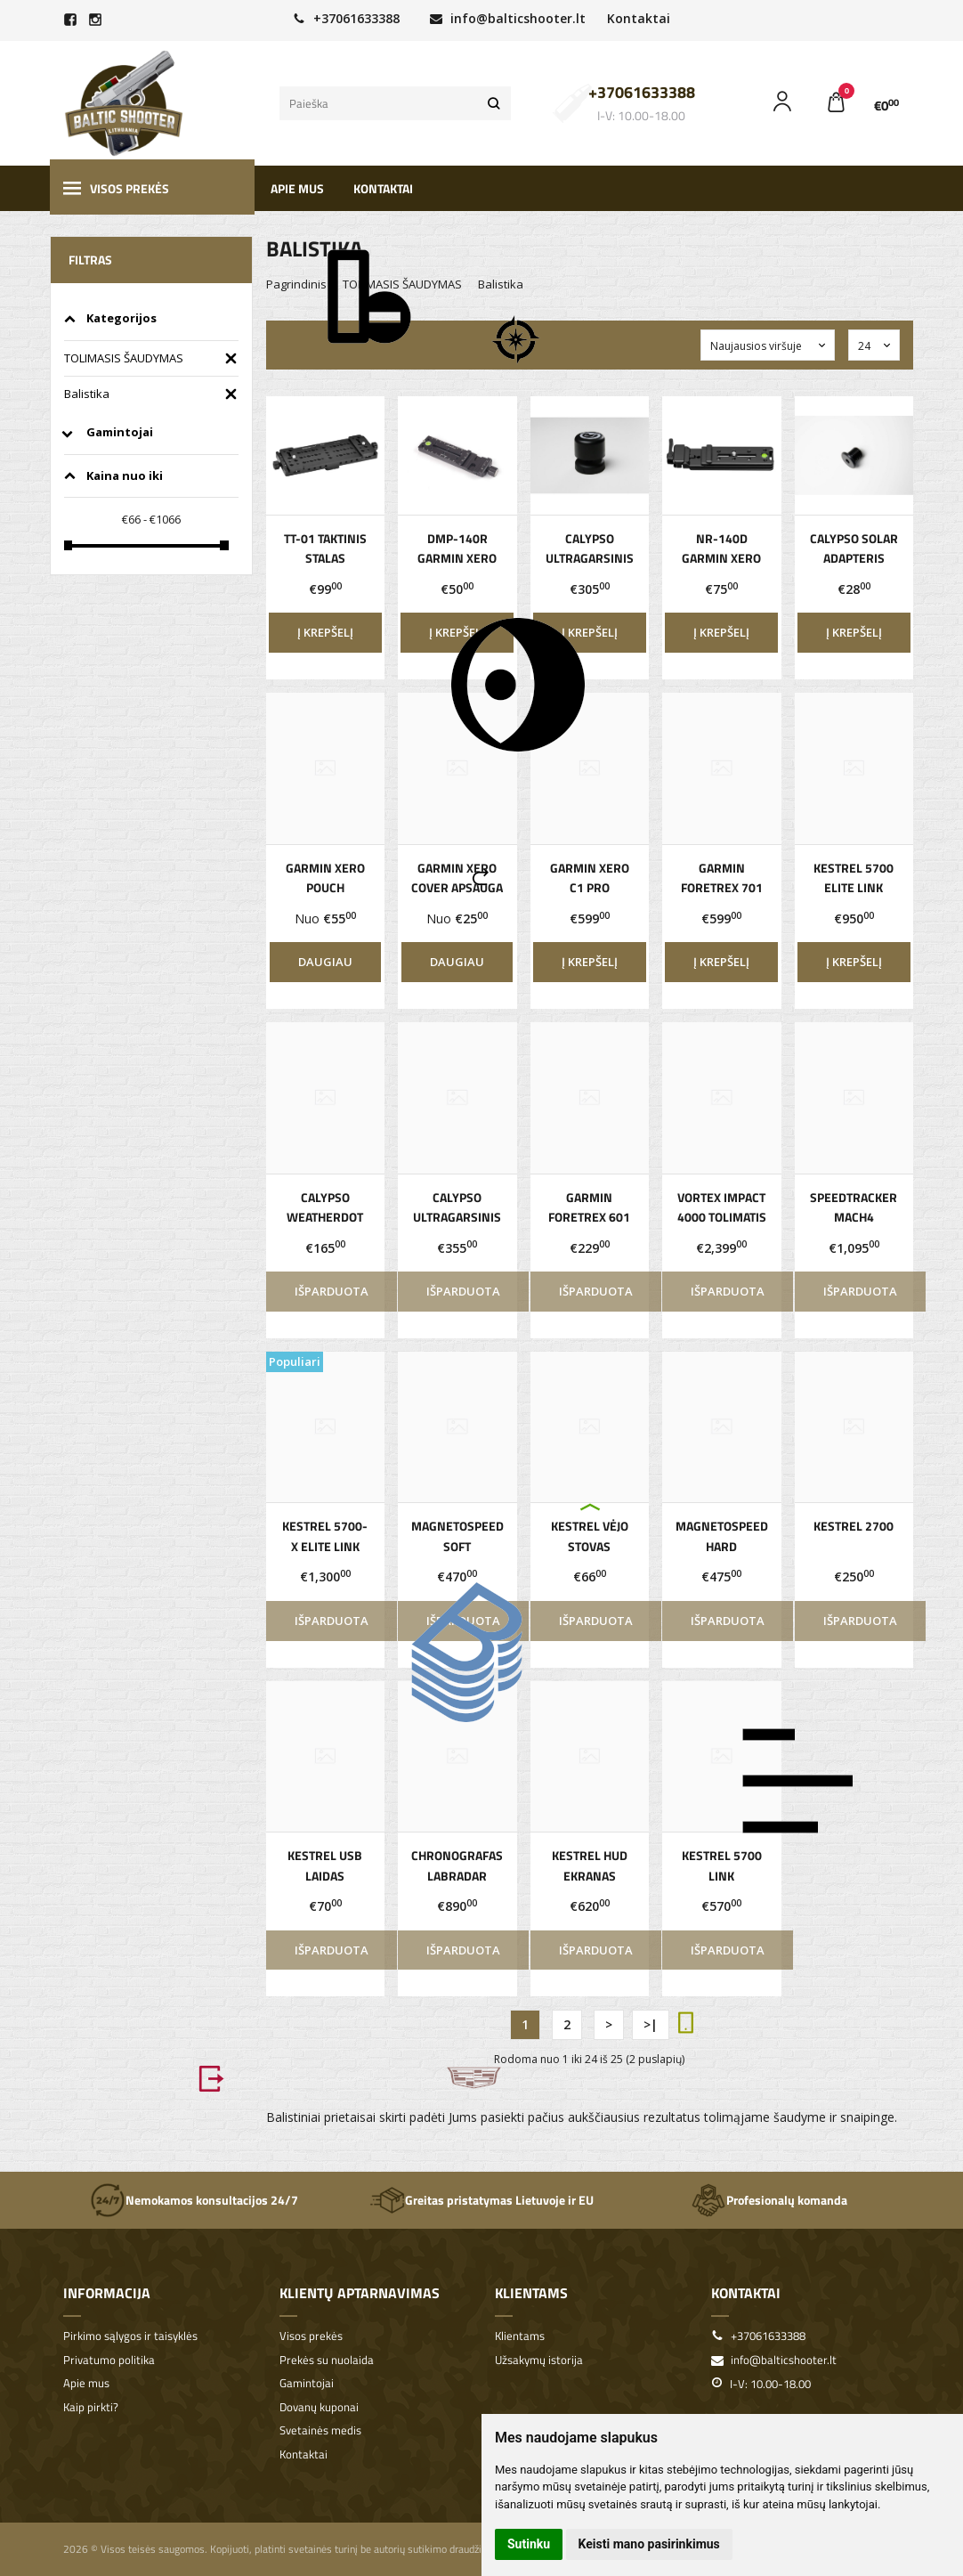 This screenshot has width=963, height=2576. What do you see at coordinates (685, 2022) in the screenshot?
I see `access mobile device settings` at bounding box center [685, 2022].